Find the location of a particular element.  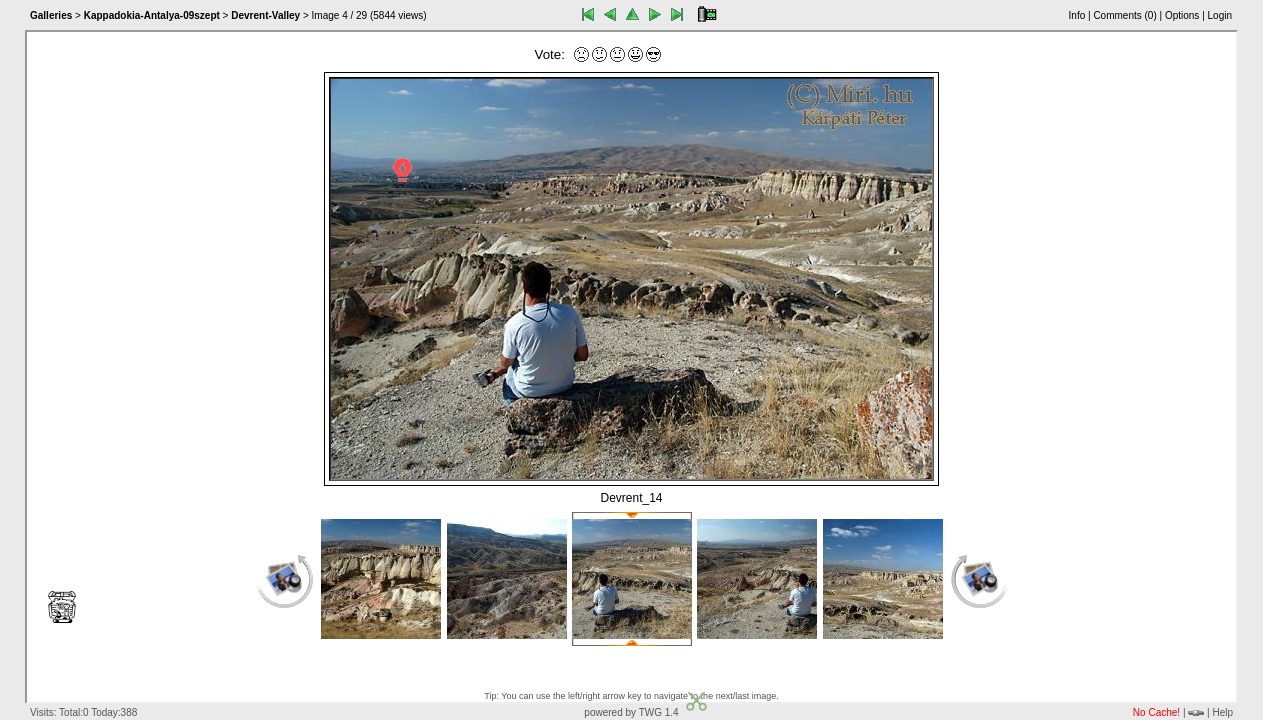

access quick ideas or tips is located at coordinates (402, 169).